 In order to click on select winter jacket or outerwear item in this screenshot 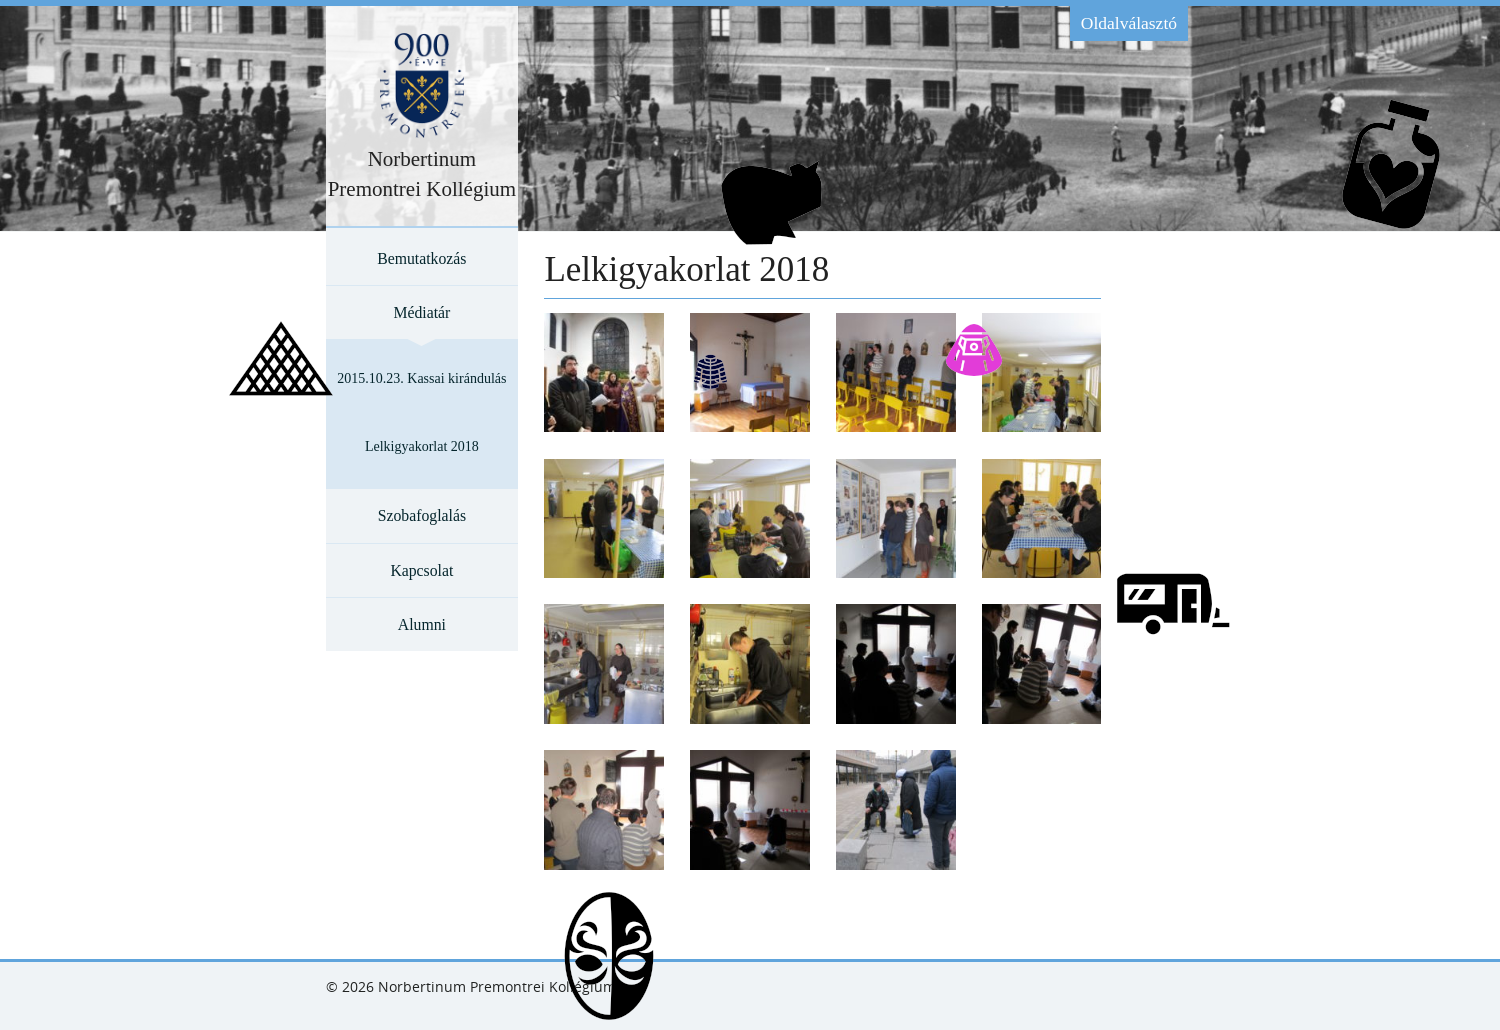, I will do `click(710, 371)`.